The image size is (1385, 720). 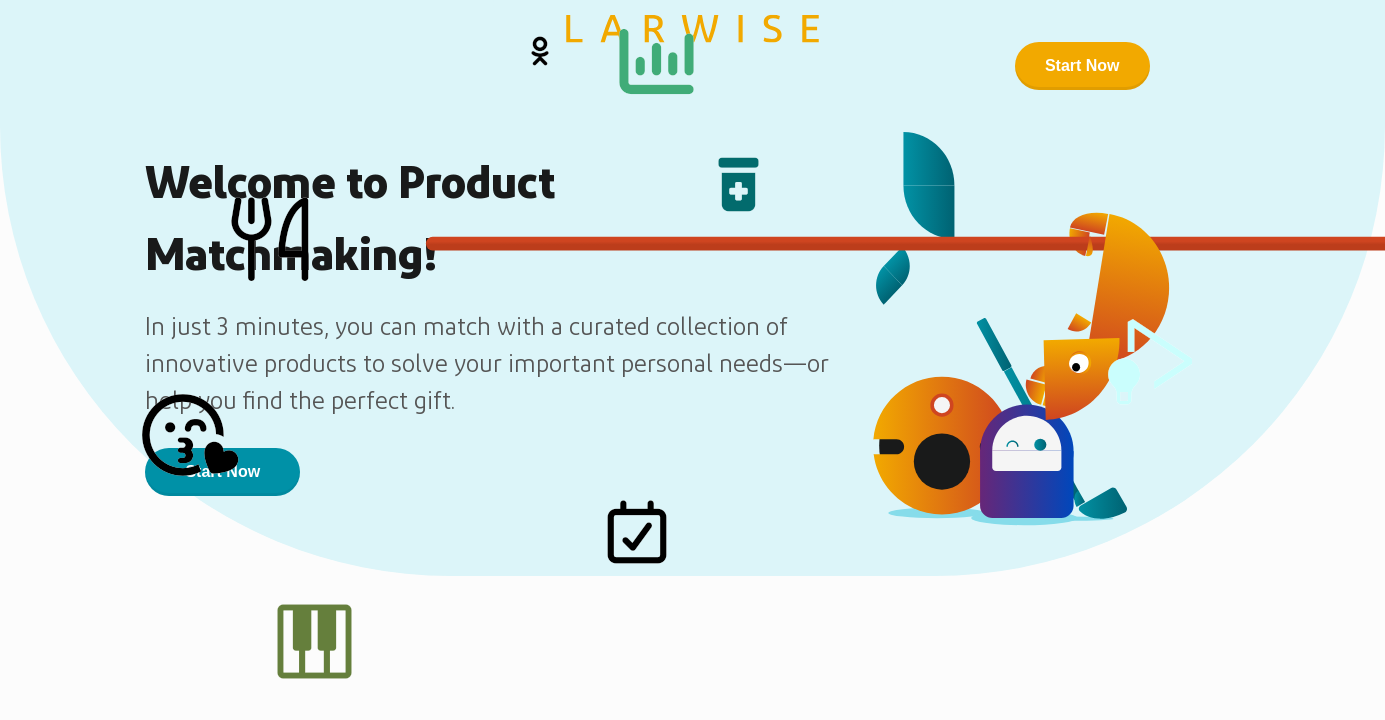 I want to click on browse nearby restaurants or dining options, so click(x=271, y=237).